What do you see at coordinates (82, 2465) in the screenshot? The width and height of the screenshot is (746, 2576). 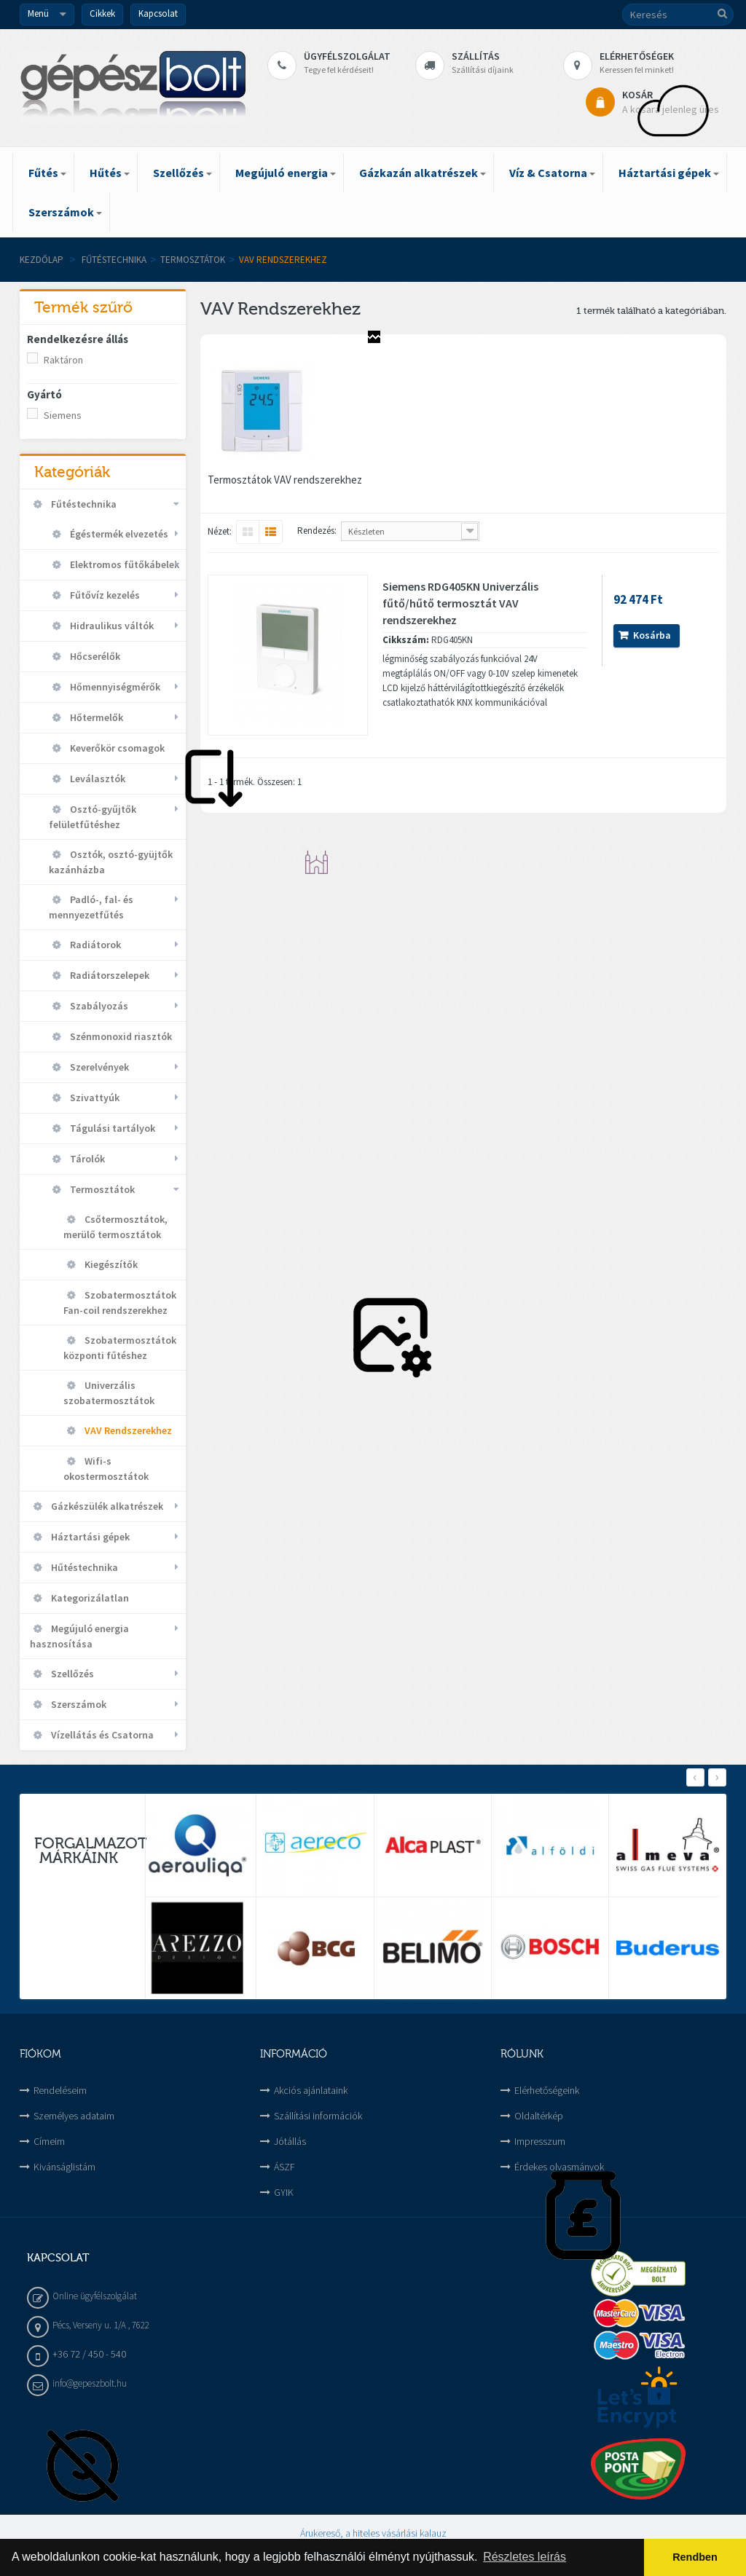 I see `disable copyleft licensing` at bounding box center [82, 2465].